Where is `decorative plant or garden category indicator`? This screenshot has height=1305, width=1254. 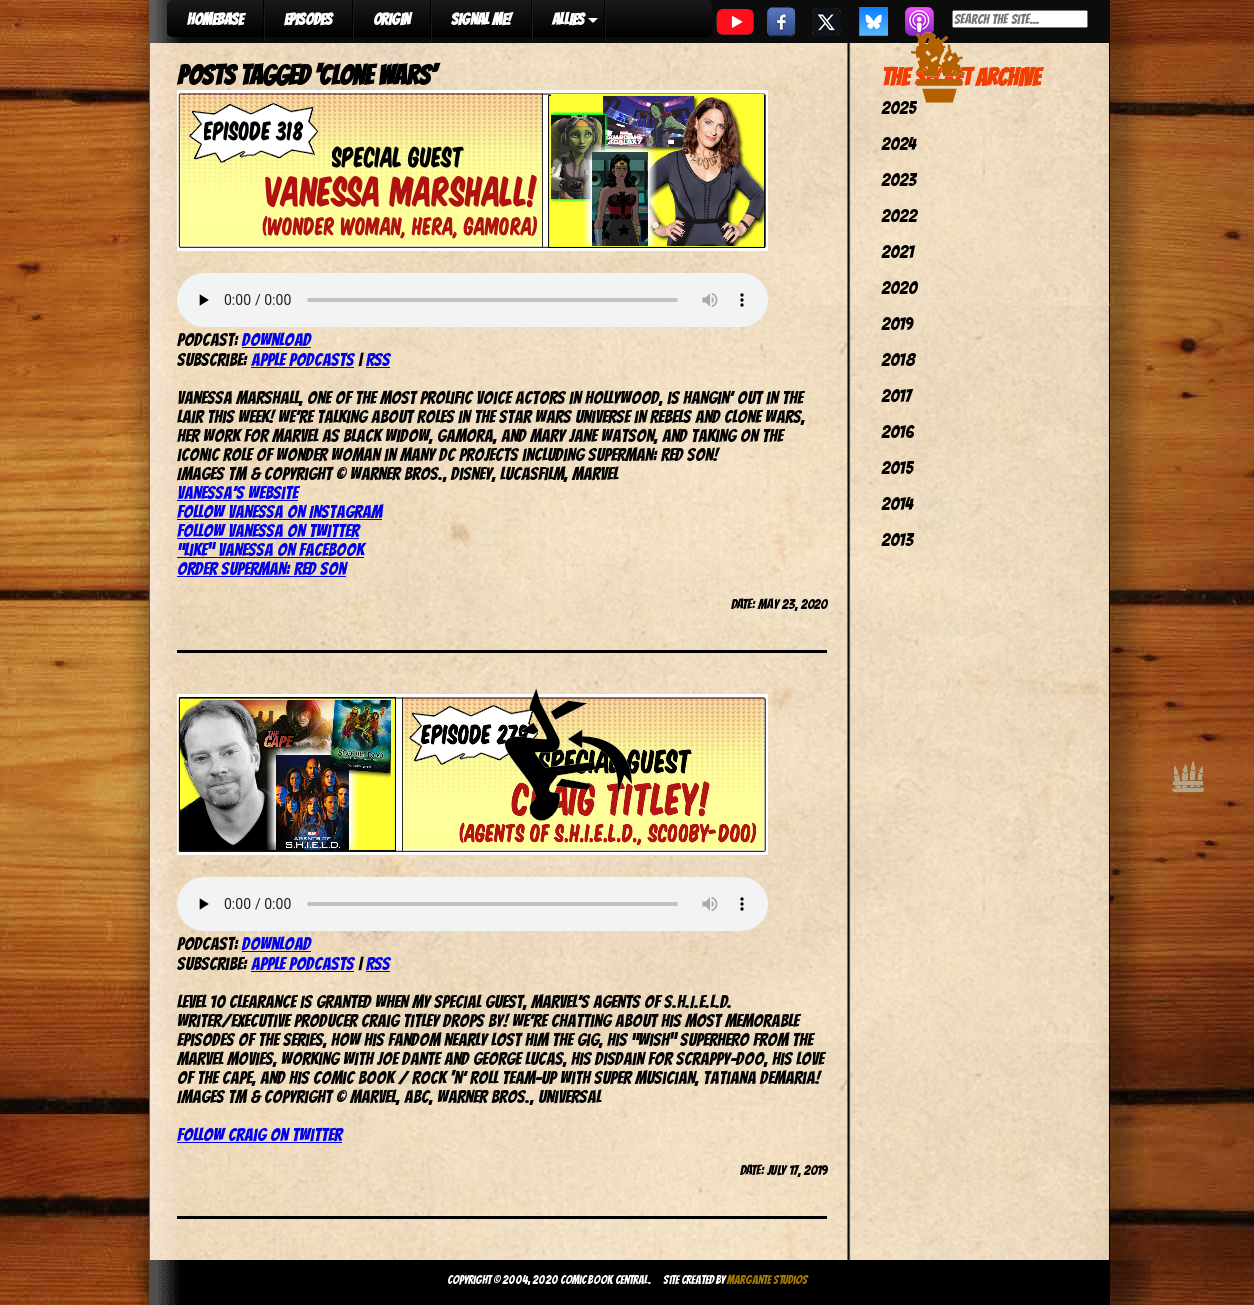 decorative plant or garden category indicator is located at coordinates (939, 67).